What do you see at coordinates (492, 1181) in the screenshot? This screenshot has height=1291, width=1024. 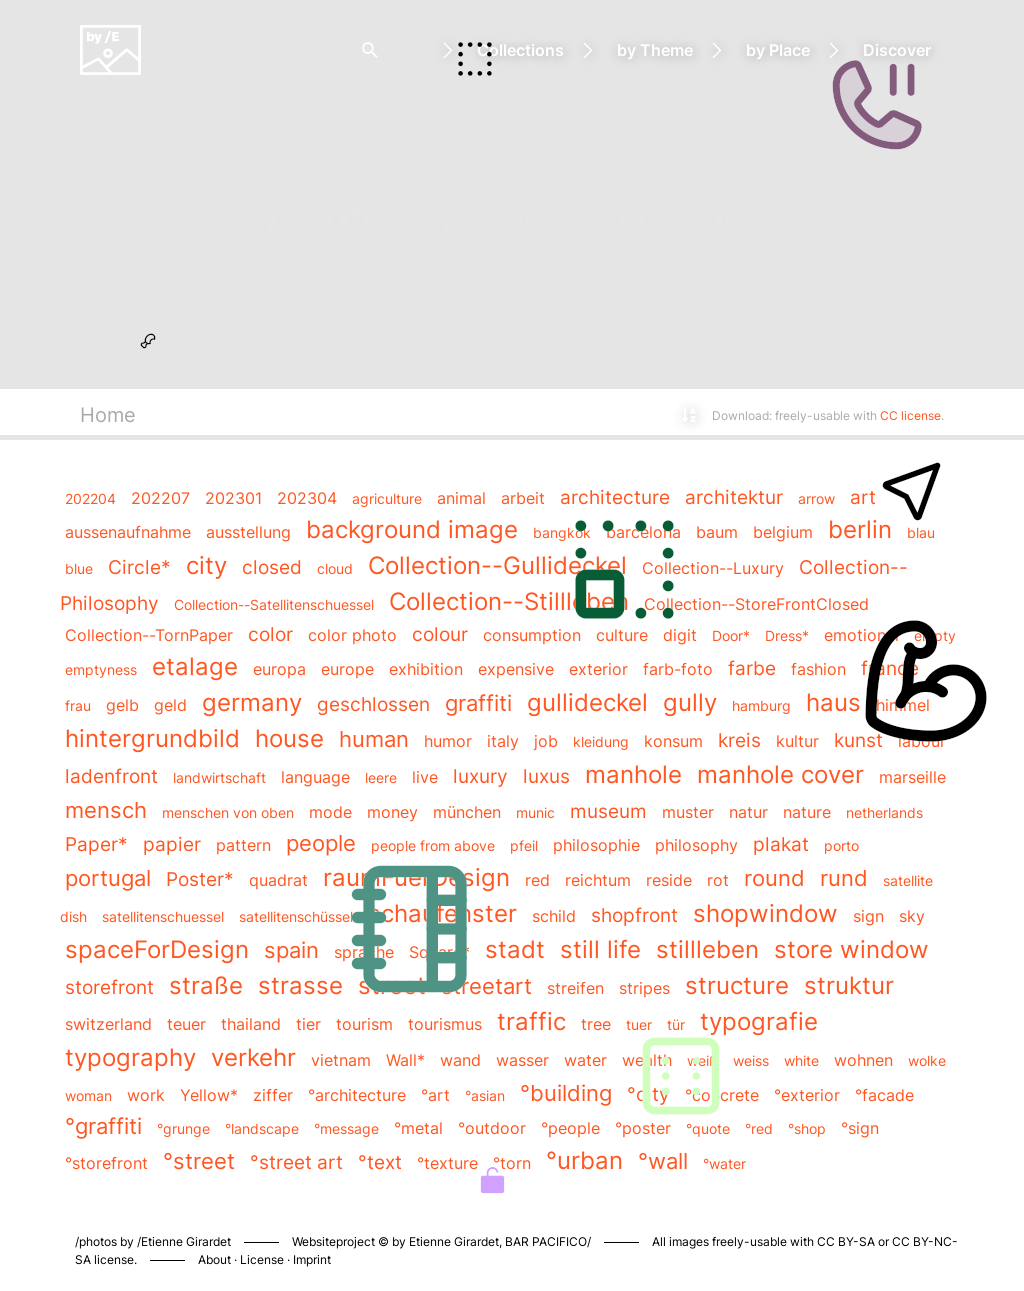 I see `unlocked or unsecured state` at bounding box center [492, 1181].